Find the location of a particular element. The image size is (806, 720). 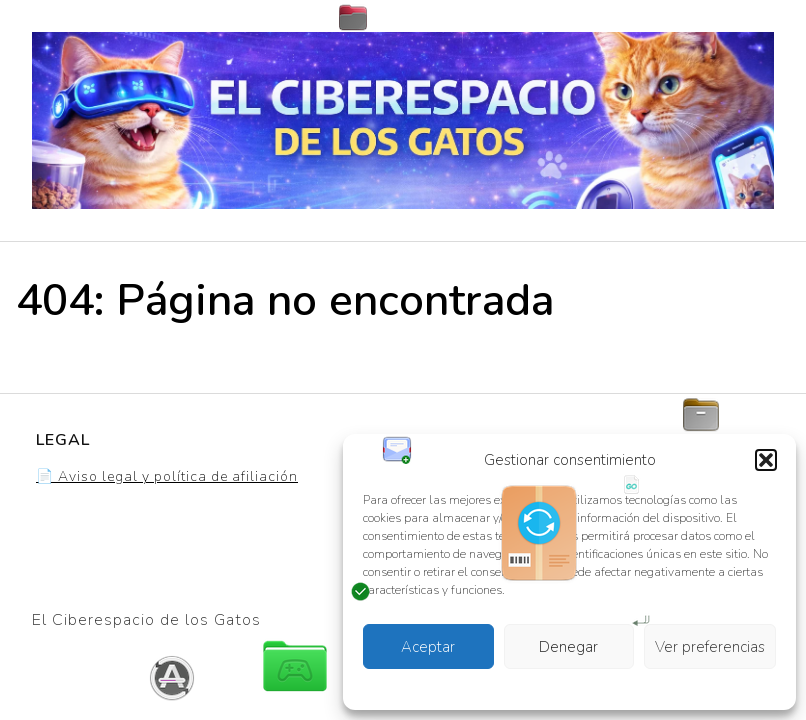

reply to all recipients of an email is located at coordinates (640, 619).